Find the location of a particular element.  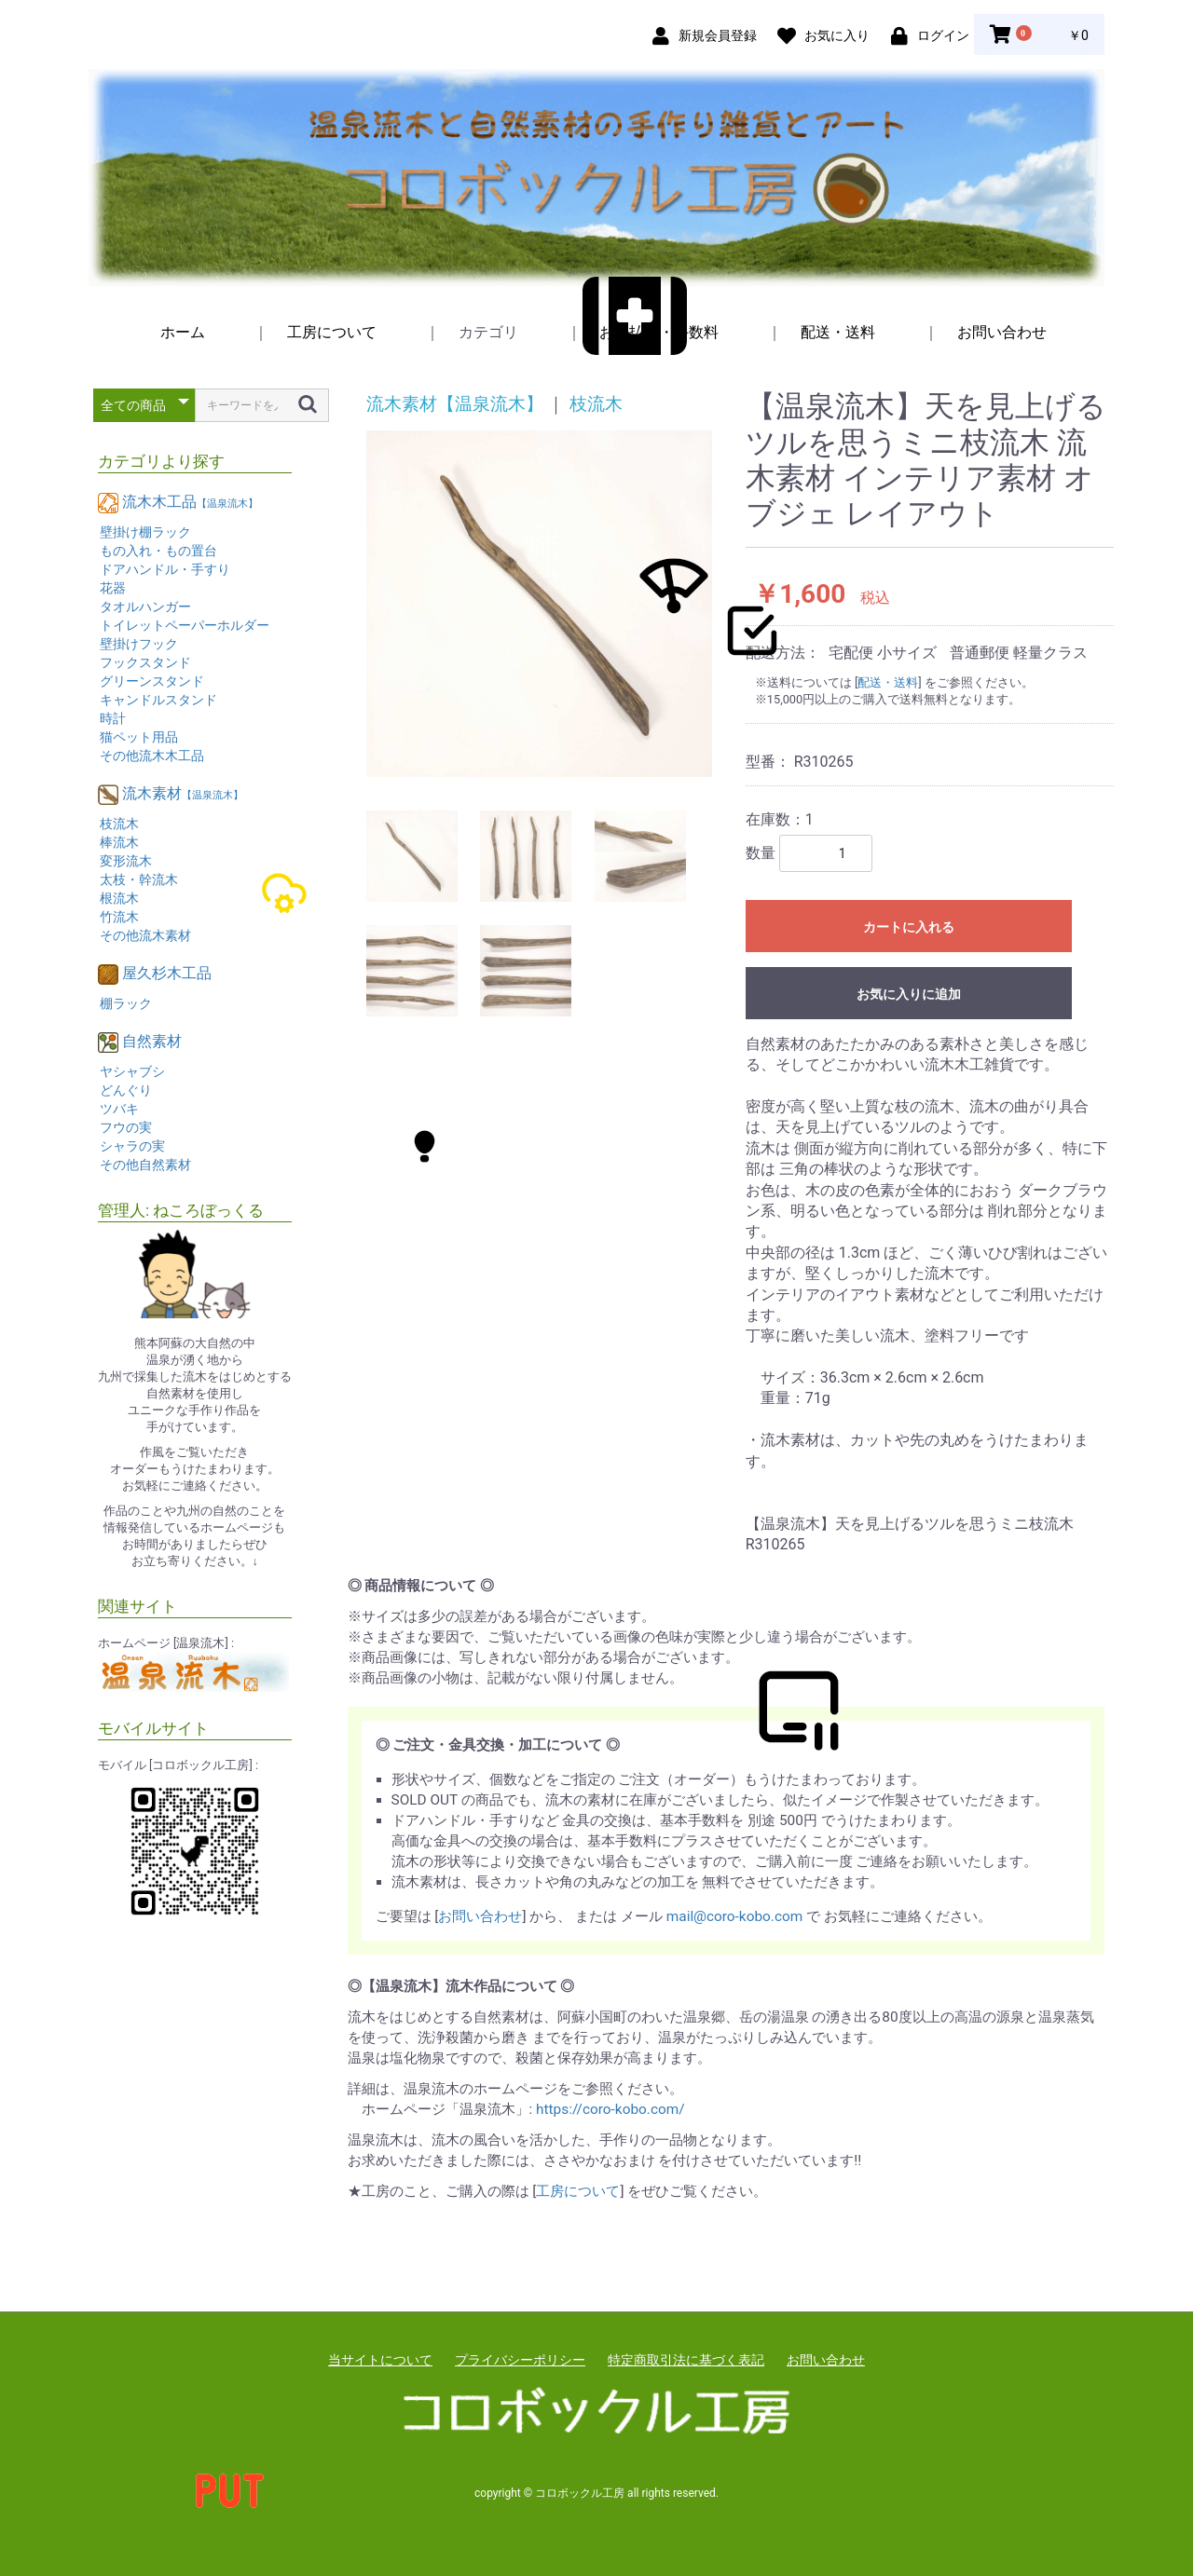

toggle windshield wiper controls is located at coordinates (674, 586).